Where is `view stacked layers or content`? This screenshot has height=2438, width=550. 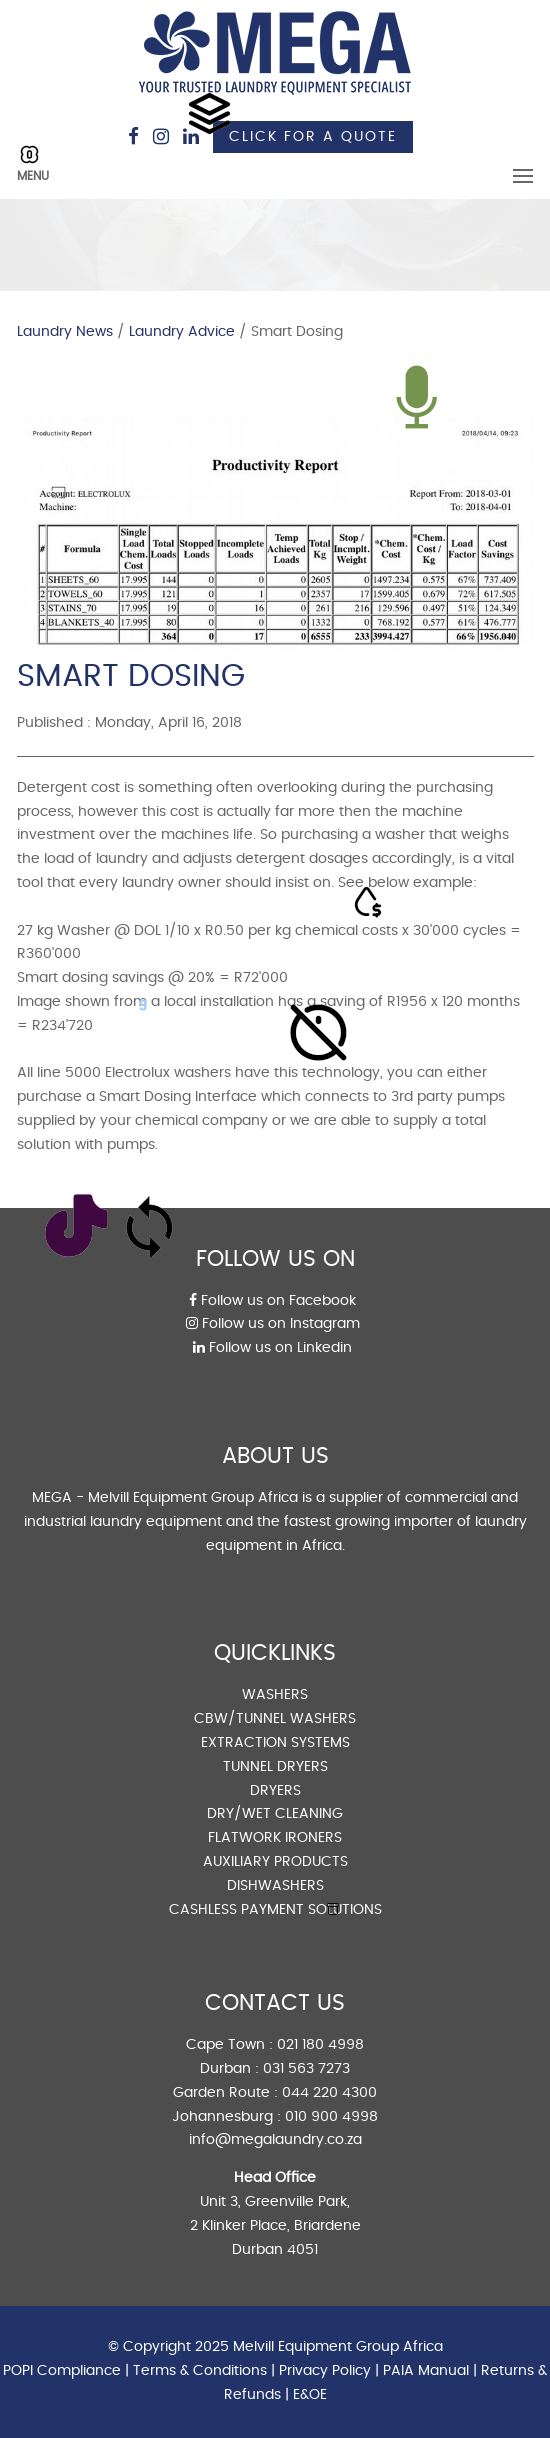 view stacked layers or content is located at coordinates (209, 113).